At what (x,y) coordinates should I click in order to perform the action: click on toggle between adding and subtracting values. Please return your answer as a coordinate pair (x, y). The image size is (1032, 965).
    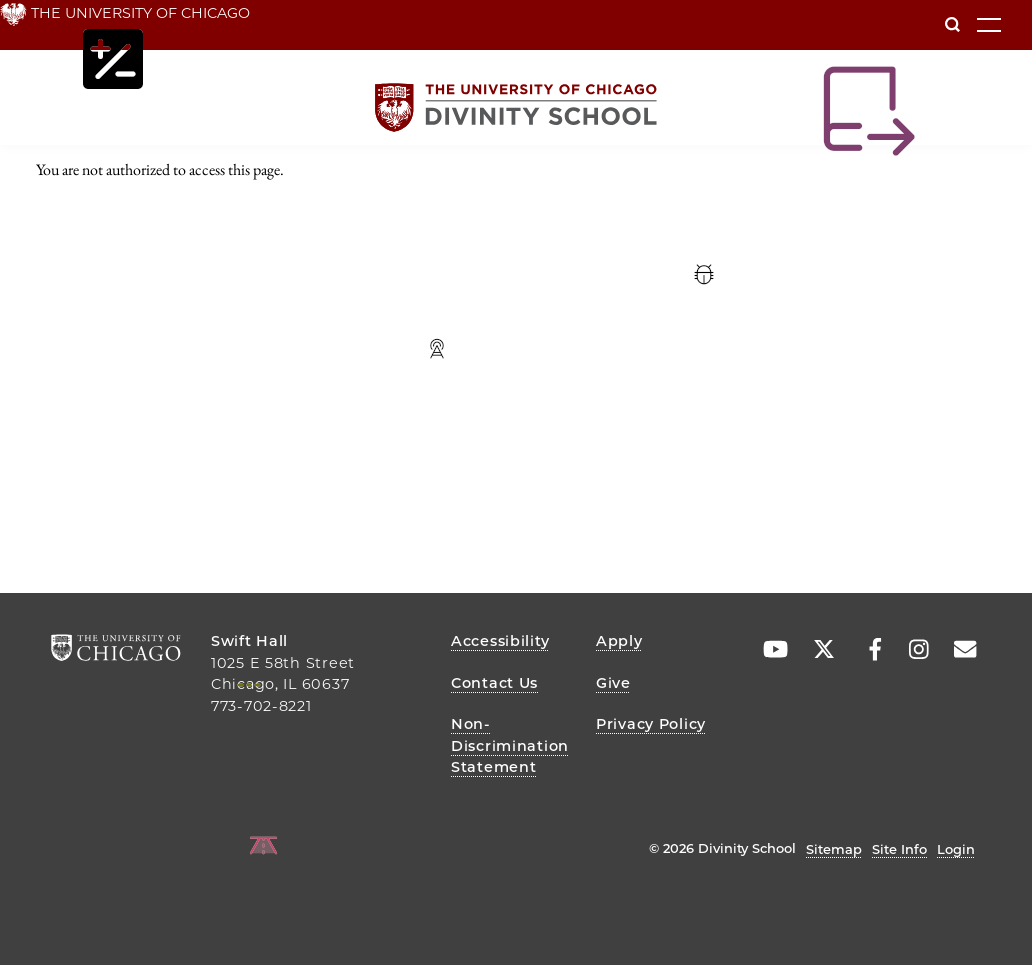
    Looking at the image, I should click on (113, 59).